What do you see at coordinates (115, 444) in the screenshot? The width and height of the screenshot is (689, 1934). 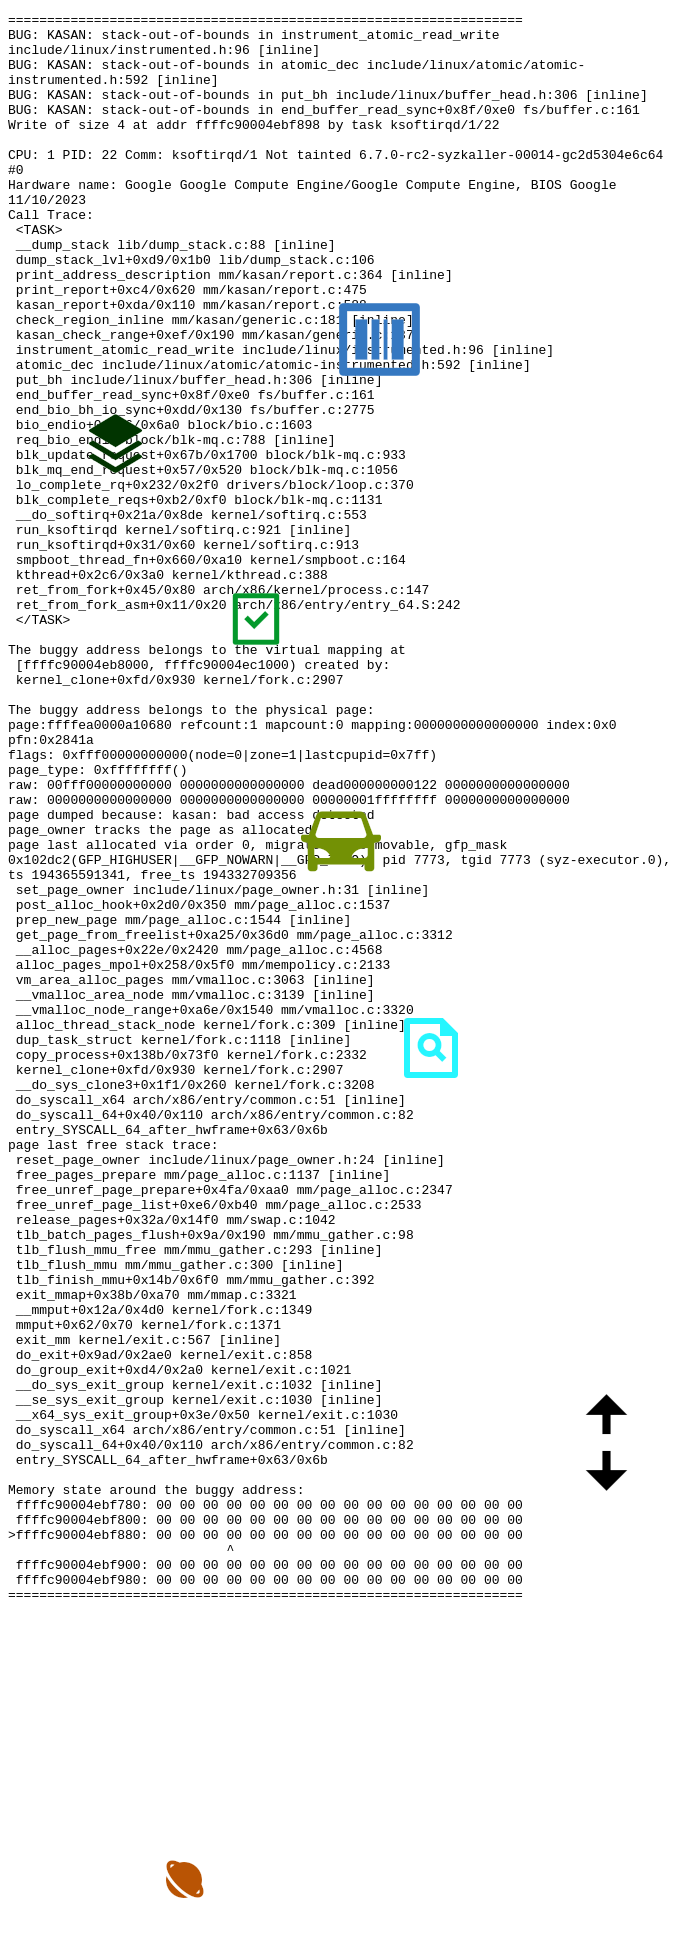 I see `view stacked layers or content` at bounding box center [115, 444].